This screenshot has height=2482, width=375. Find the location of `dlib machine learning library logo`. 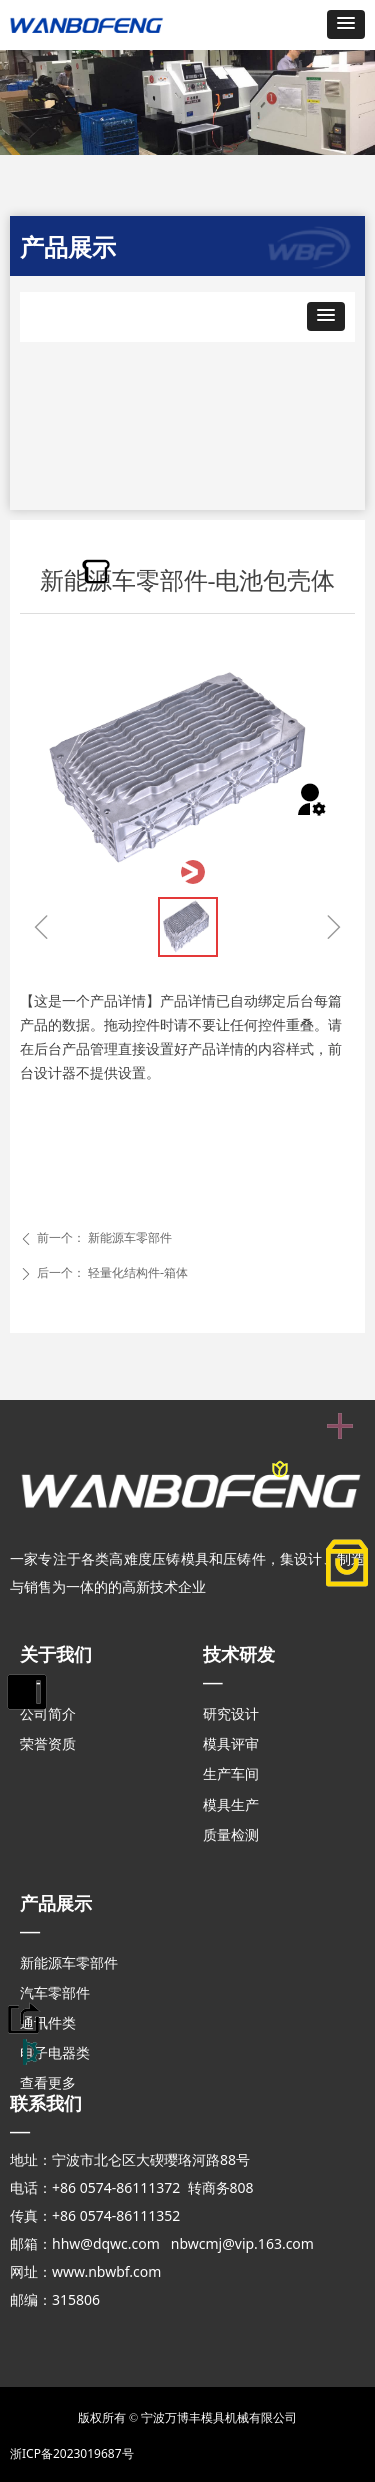

dlib machine learning library logo is located at coordinates (32, 2052).